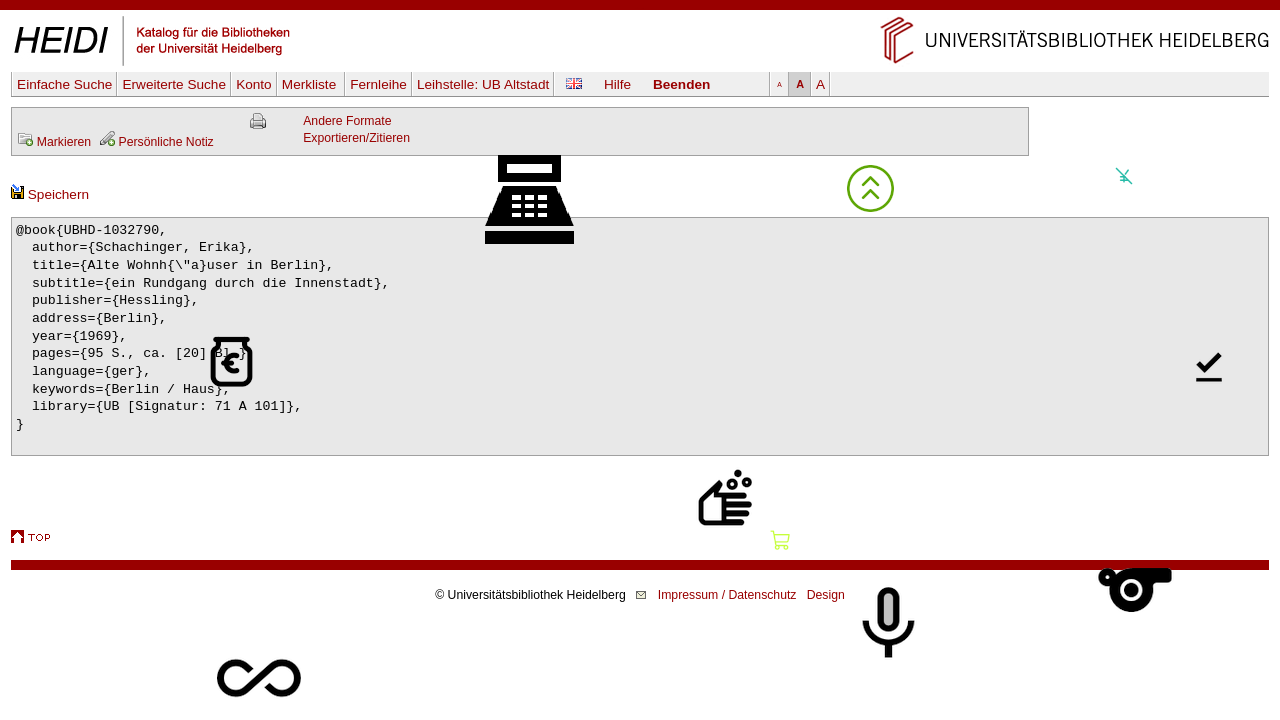 Image resolution: width=1280 pixels, height=720 pixels. I want to click on leave a tip or donation in euros, so click(231, 360).